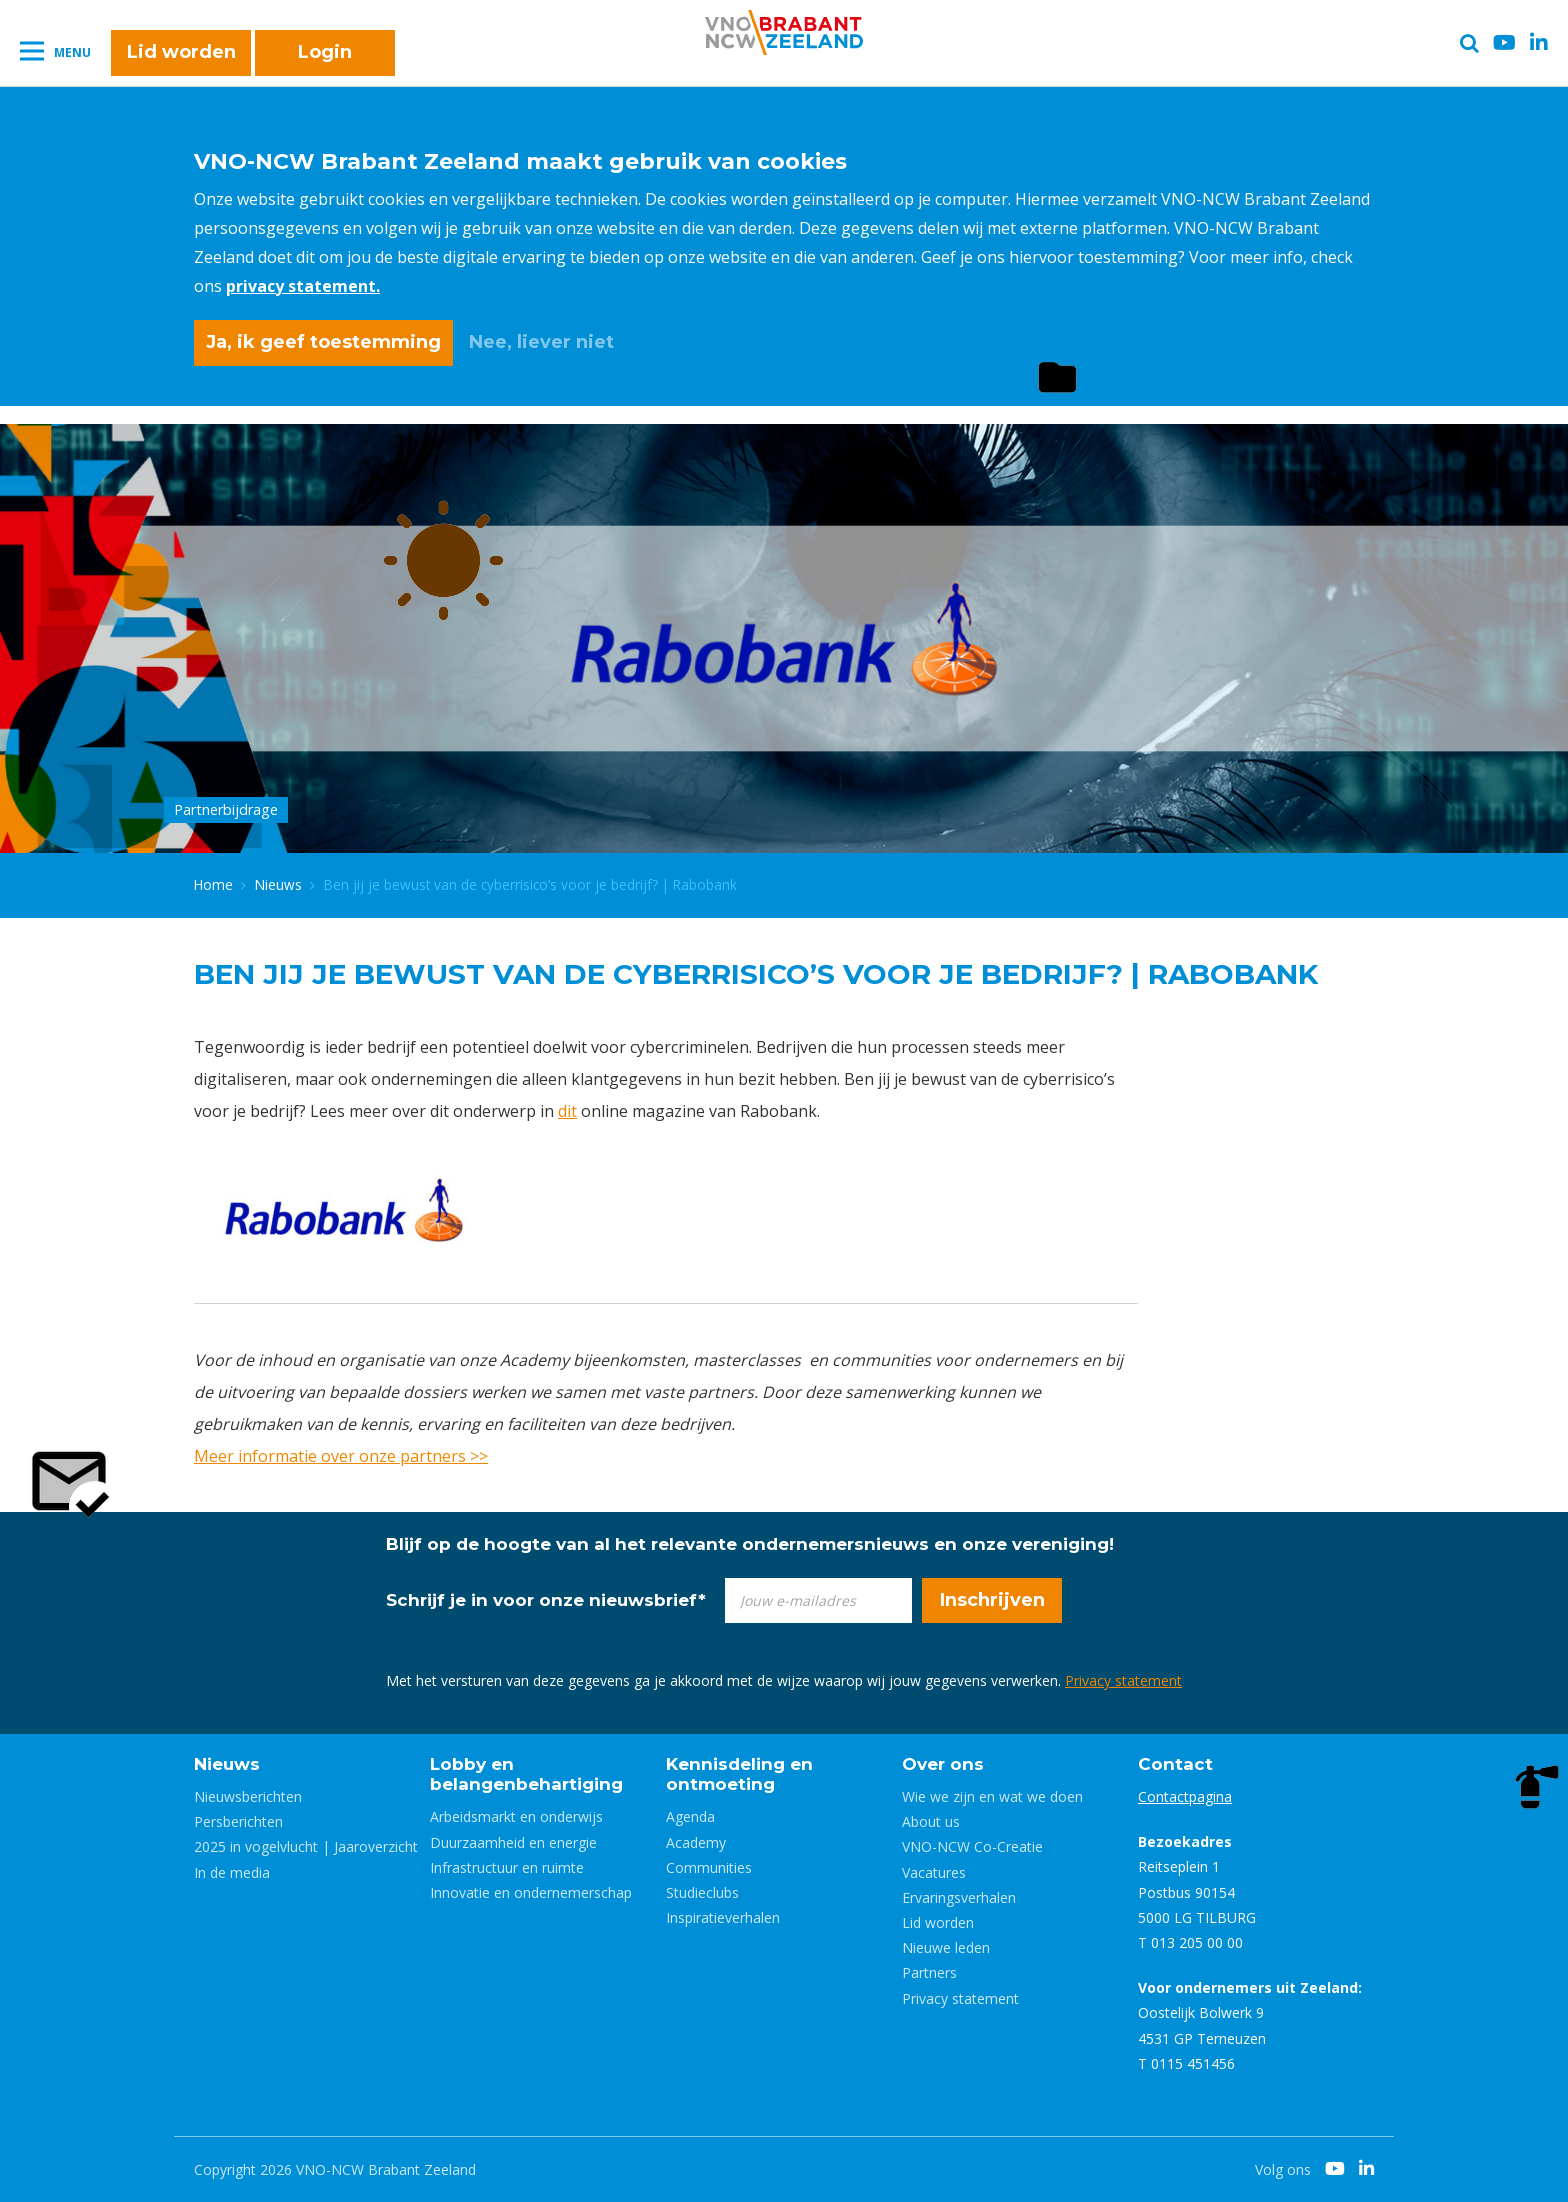 The image size is (1568, 2202). I want to click on fire safety equipment indicator, so click(1537, 1787).